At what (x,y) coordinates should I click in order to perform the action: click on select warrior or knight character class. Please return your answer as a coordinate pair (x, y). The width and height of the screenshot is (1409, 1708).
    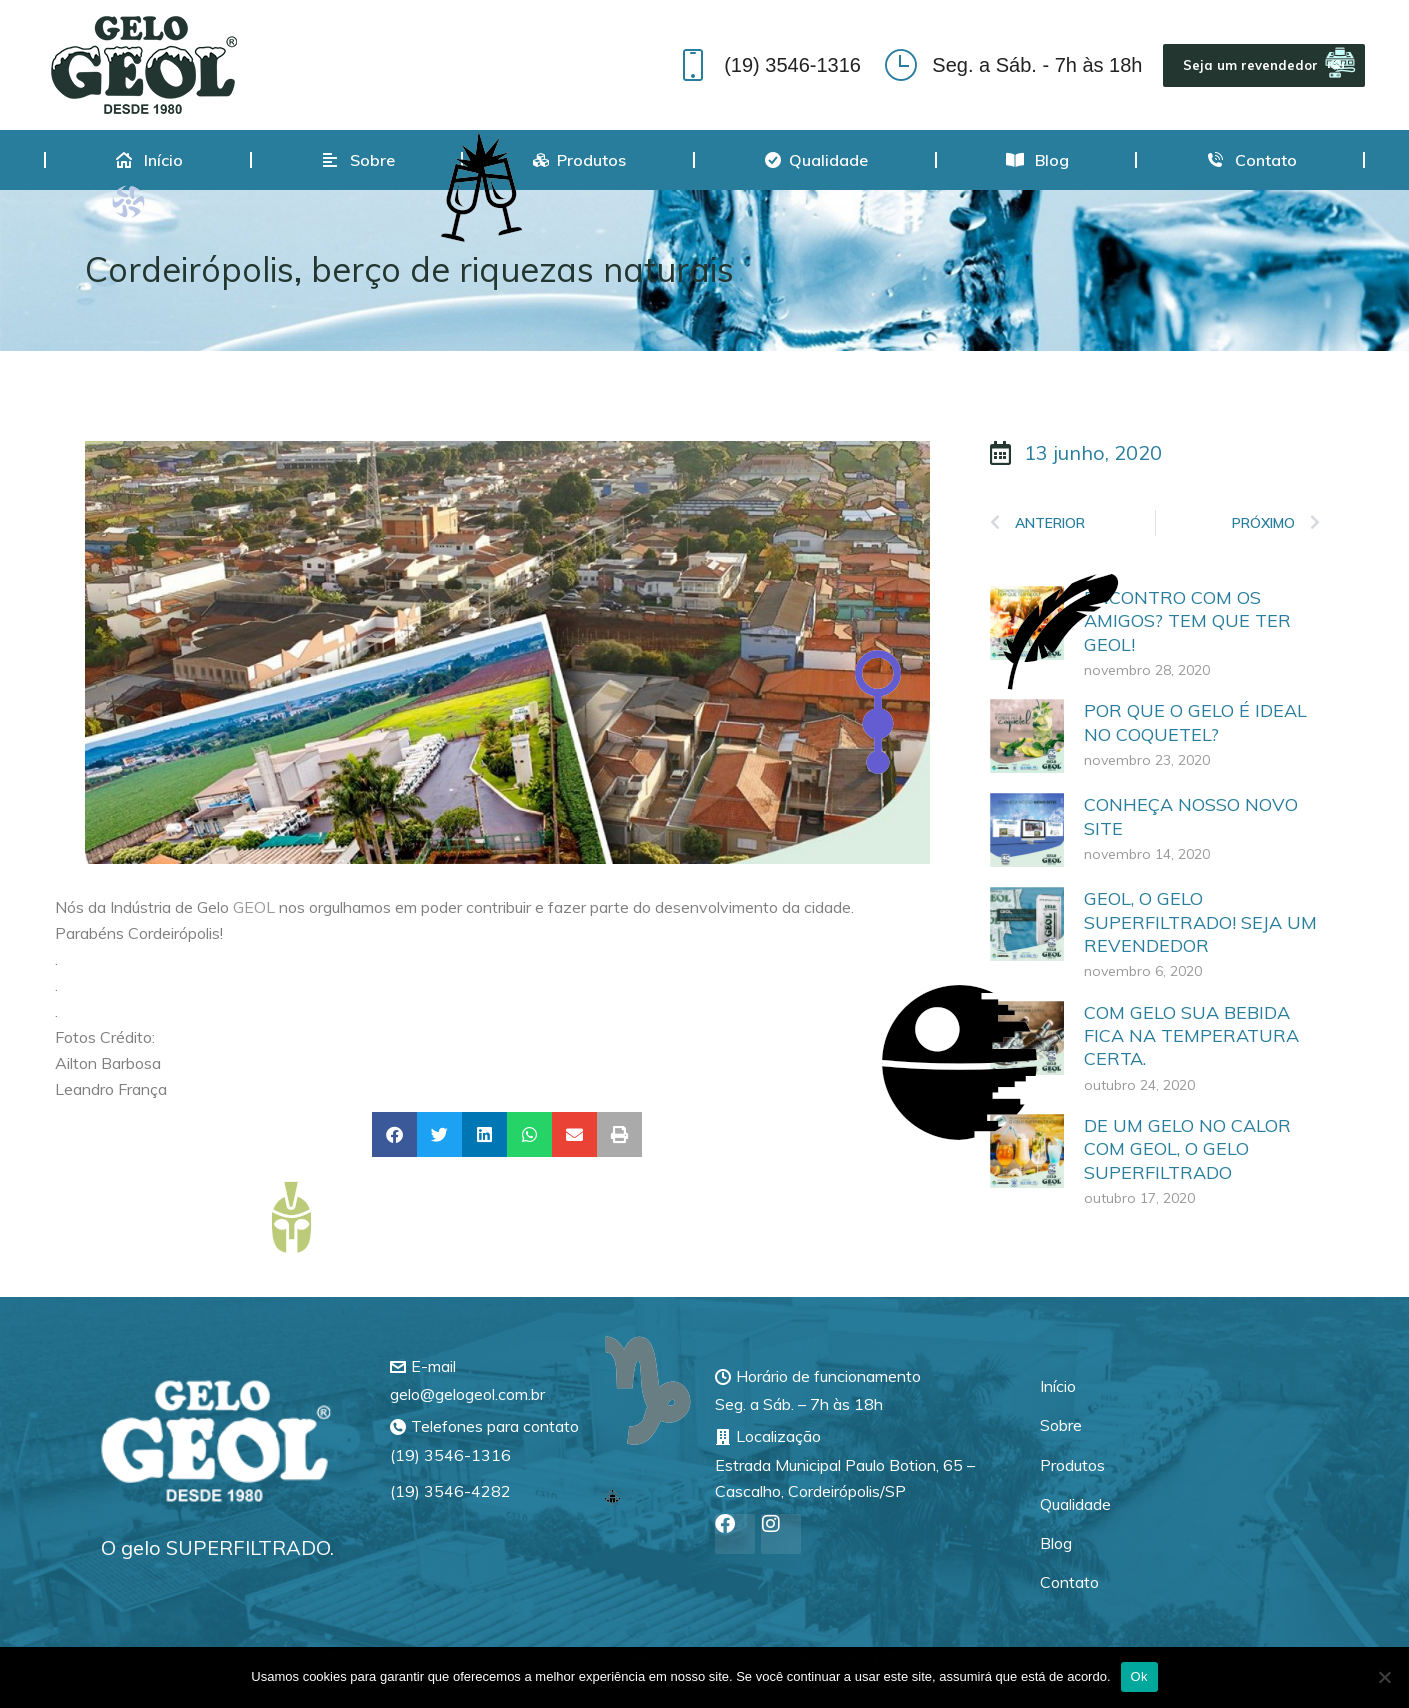
    Looking at the image, I should click on (291, 1217).